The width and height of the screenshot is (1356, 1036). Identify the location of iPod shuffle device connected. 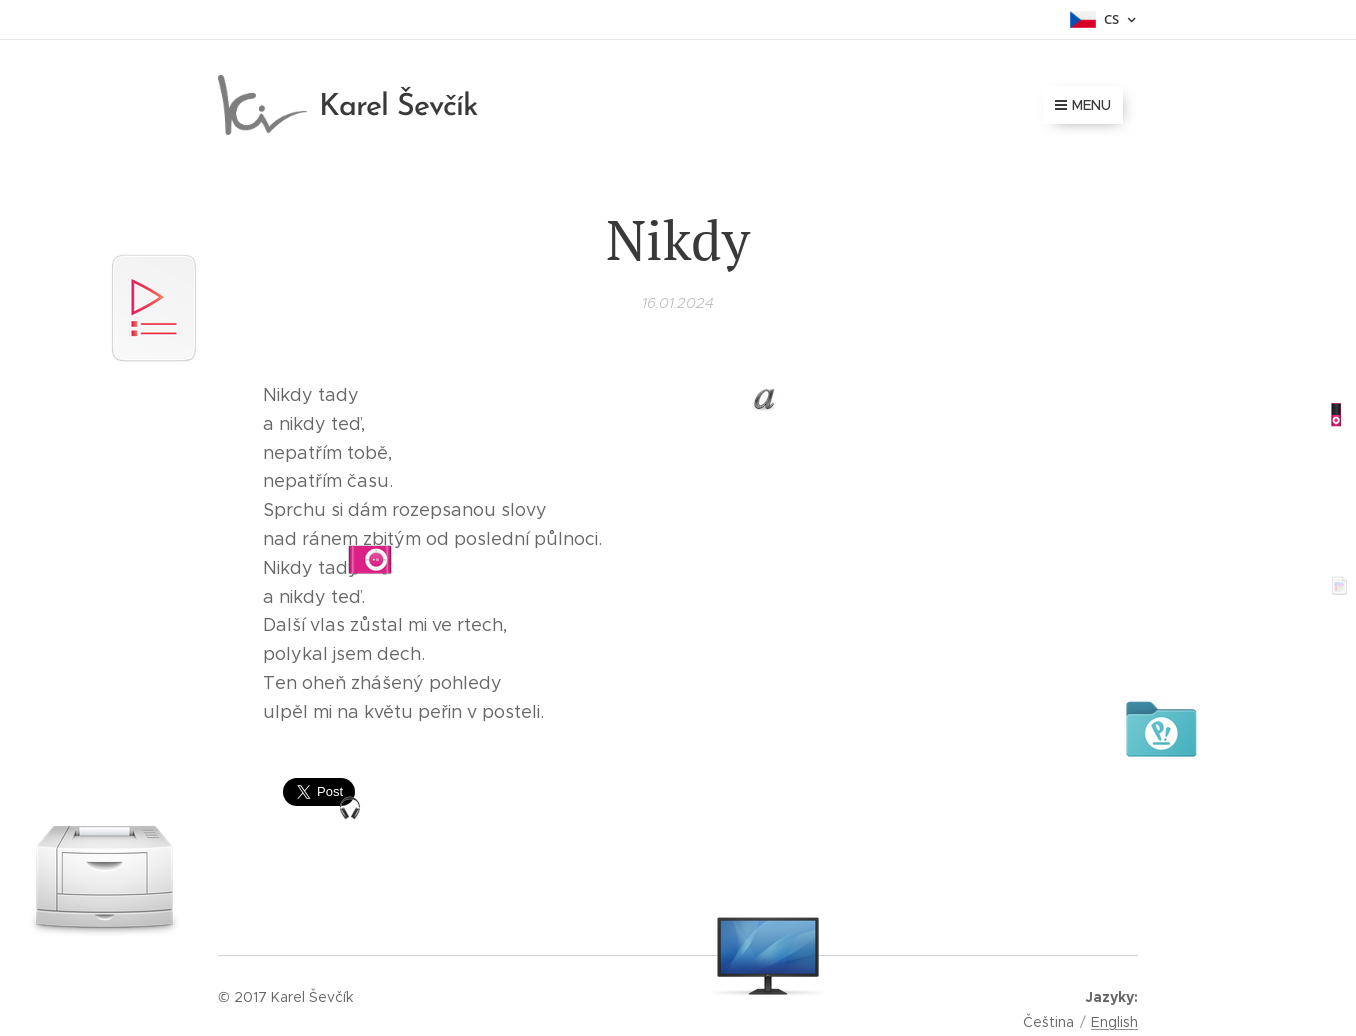
(370, 552).